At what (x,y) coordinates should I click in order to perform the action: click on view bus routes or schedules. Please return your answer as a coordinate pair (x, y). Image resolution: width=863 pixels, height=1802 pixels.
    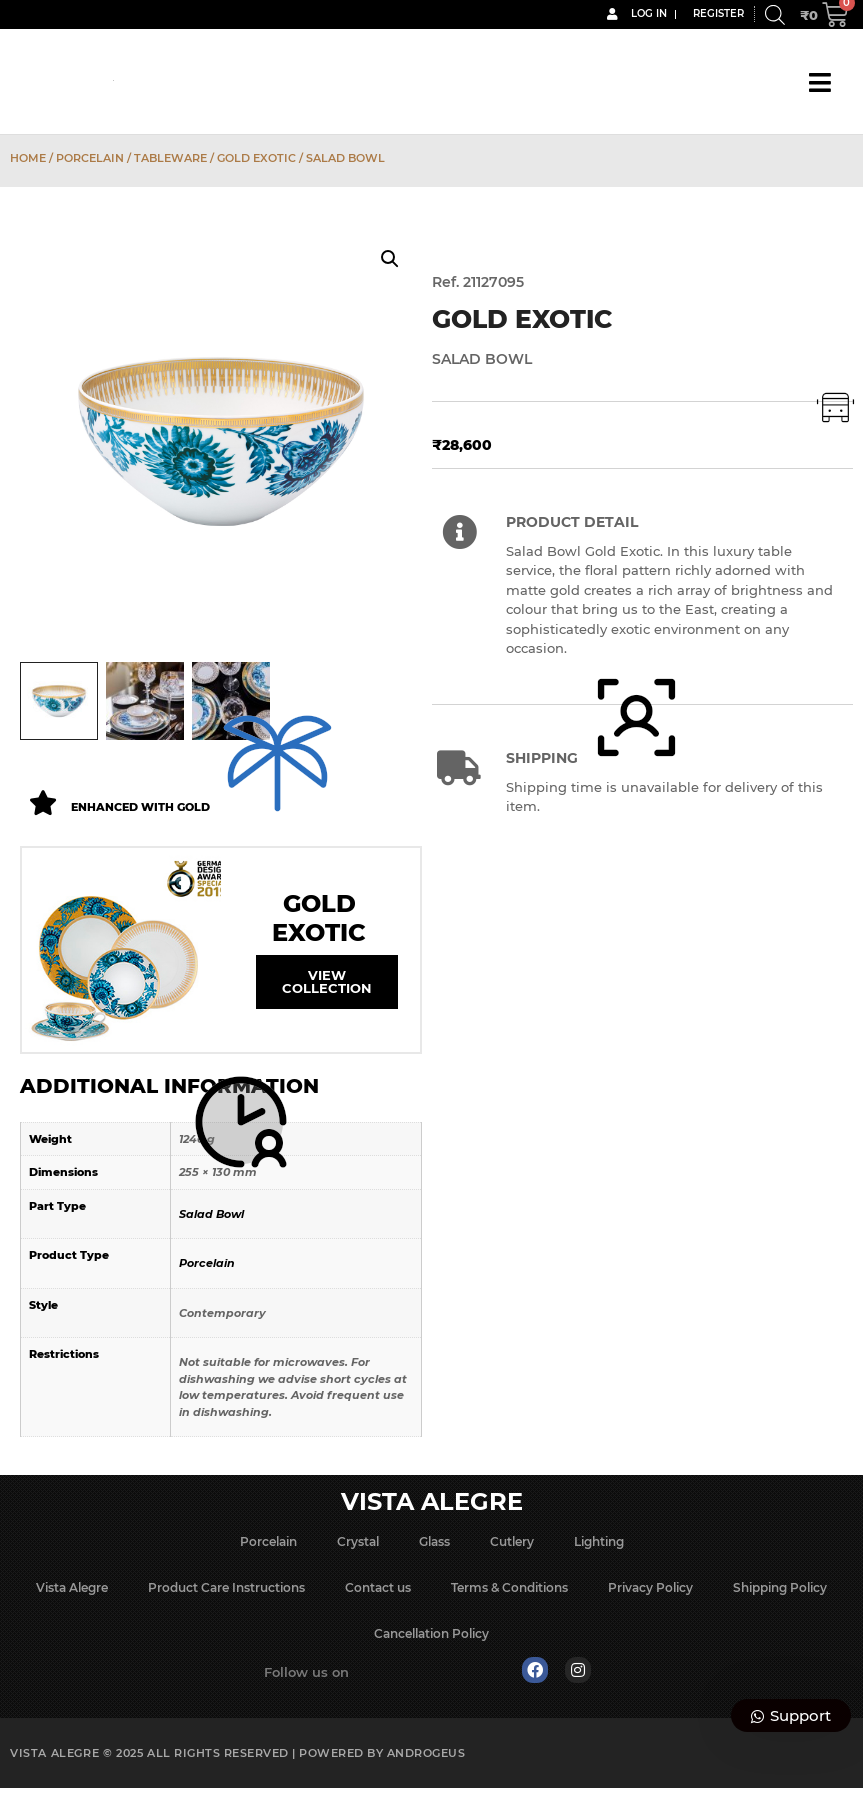
    Looking at the image, I should click on (835, 407).